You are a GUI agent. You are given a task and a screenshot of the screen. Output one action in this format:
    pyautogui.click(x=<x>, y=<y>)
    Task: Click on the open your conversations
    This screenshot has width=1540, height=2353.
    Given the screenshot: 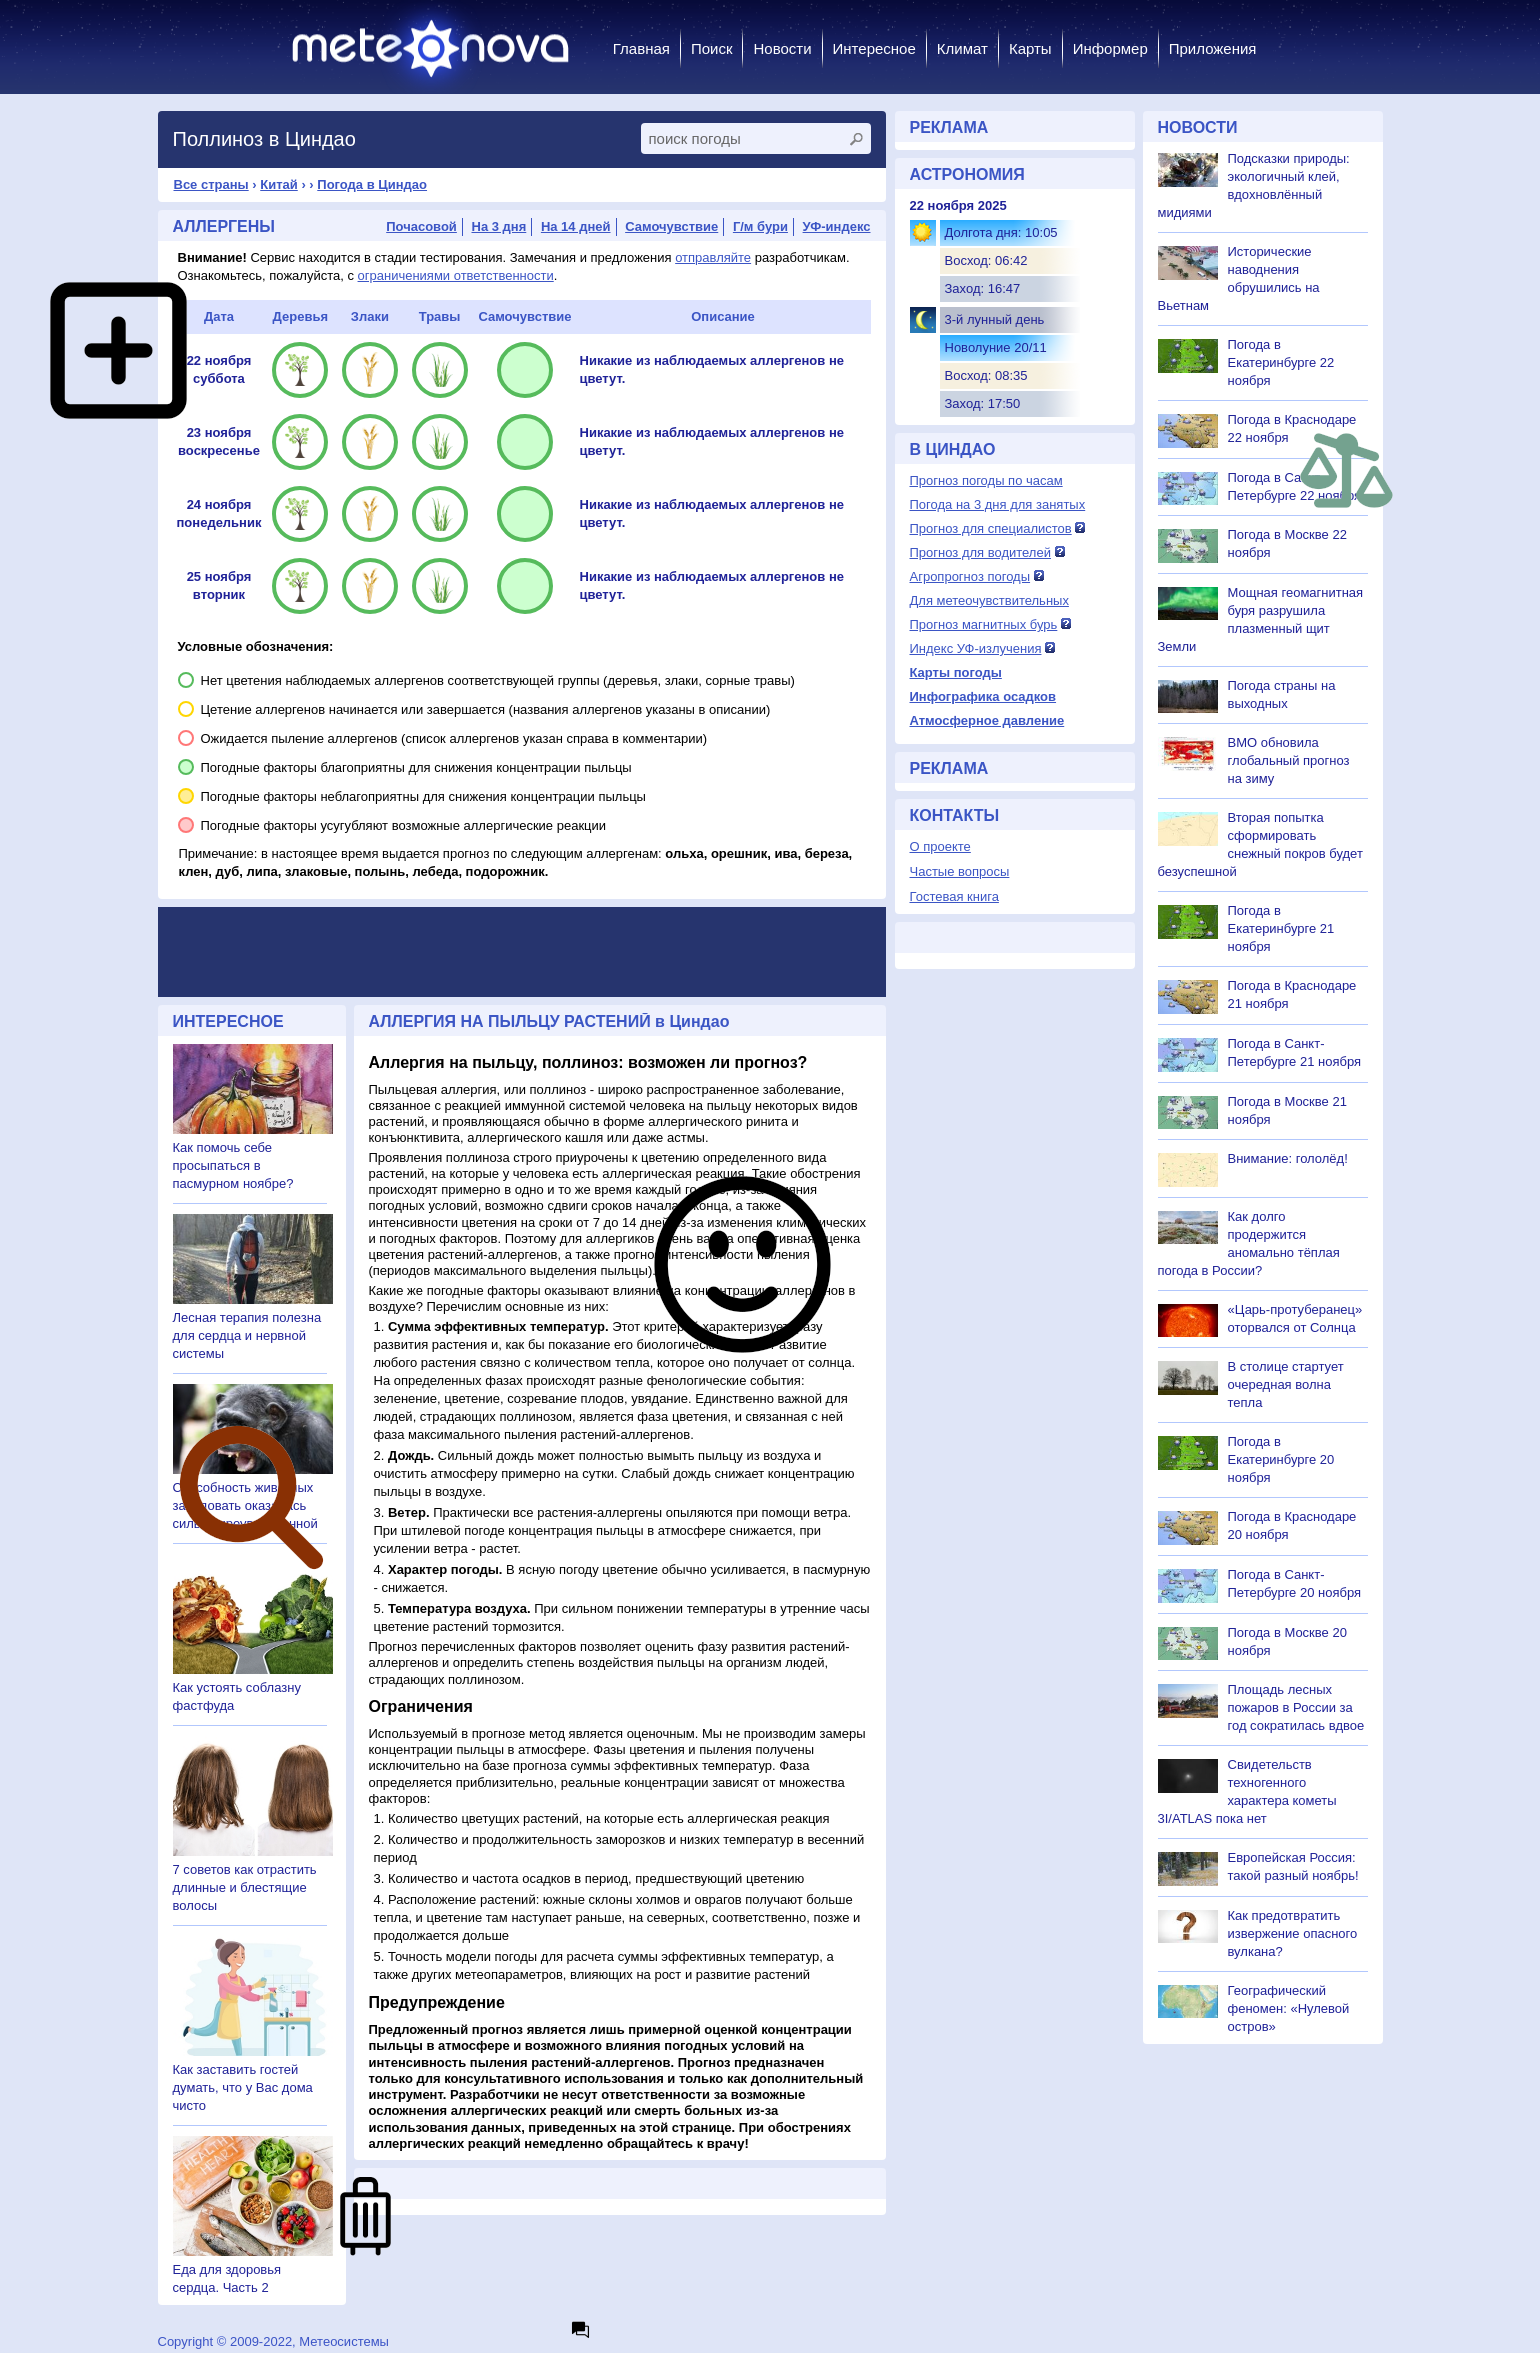 What is the action you would take?
    pyautogui.click(x=580, y=2329)
    